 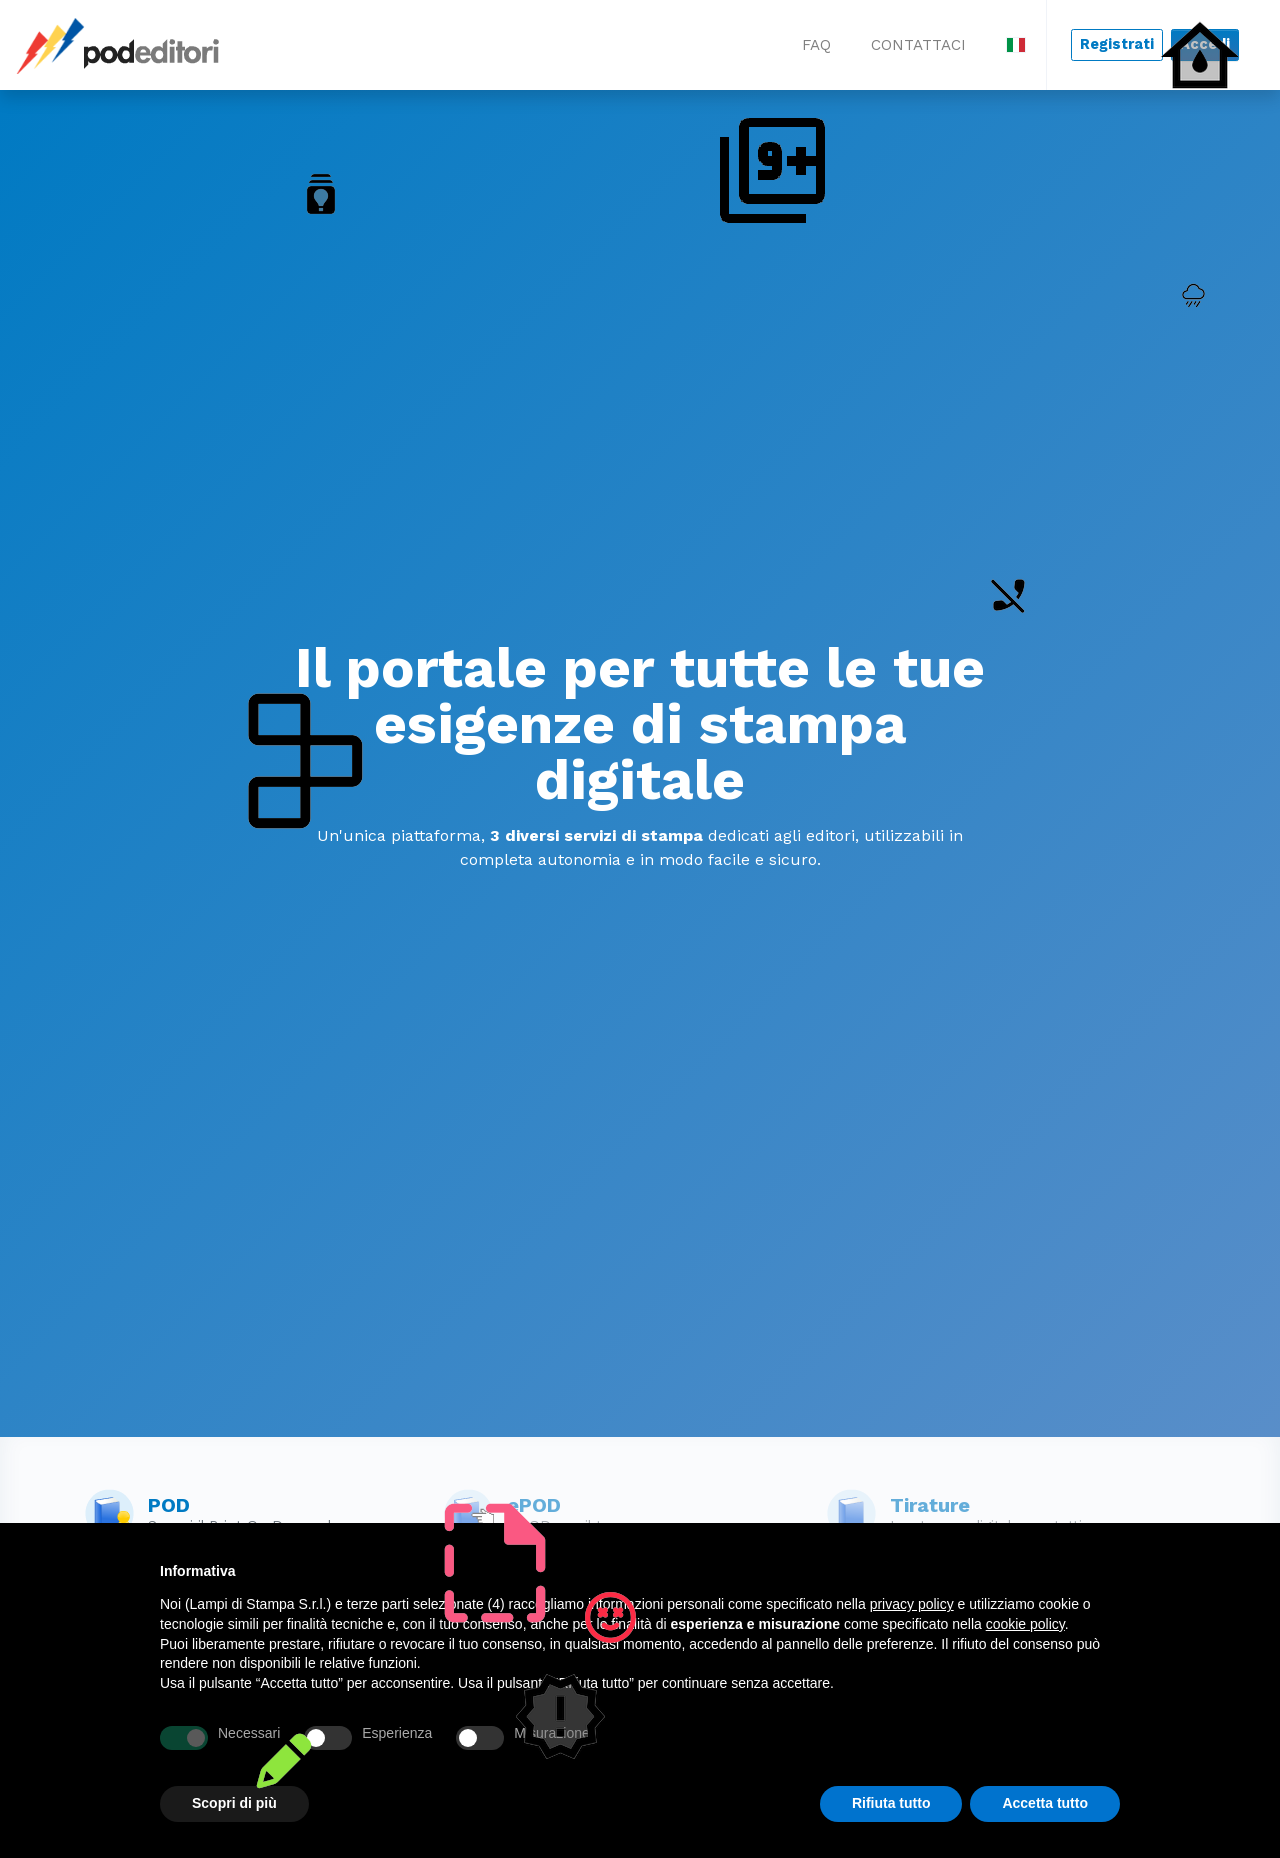 What do you see at coordinates (610, 1617) in the screenshot?
I see `indicates a dizzy or dazed state` at bounding box center [610, 1617].